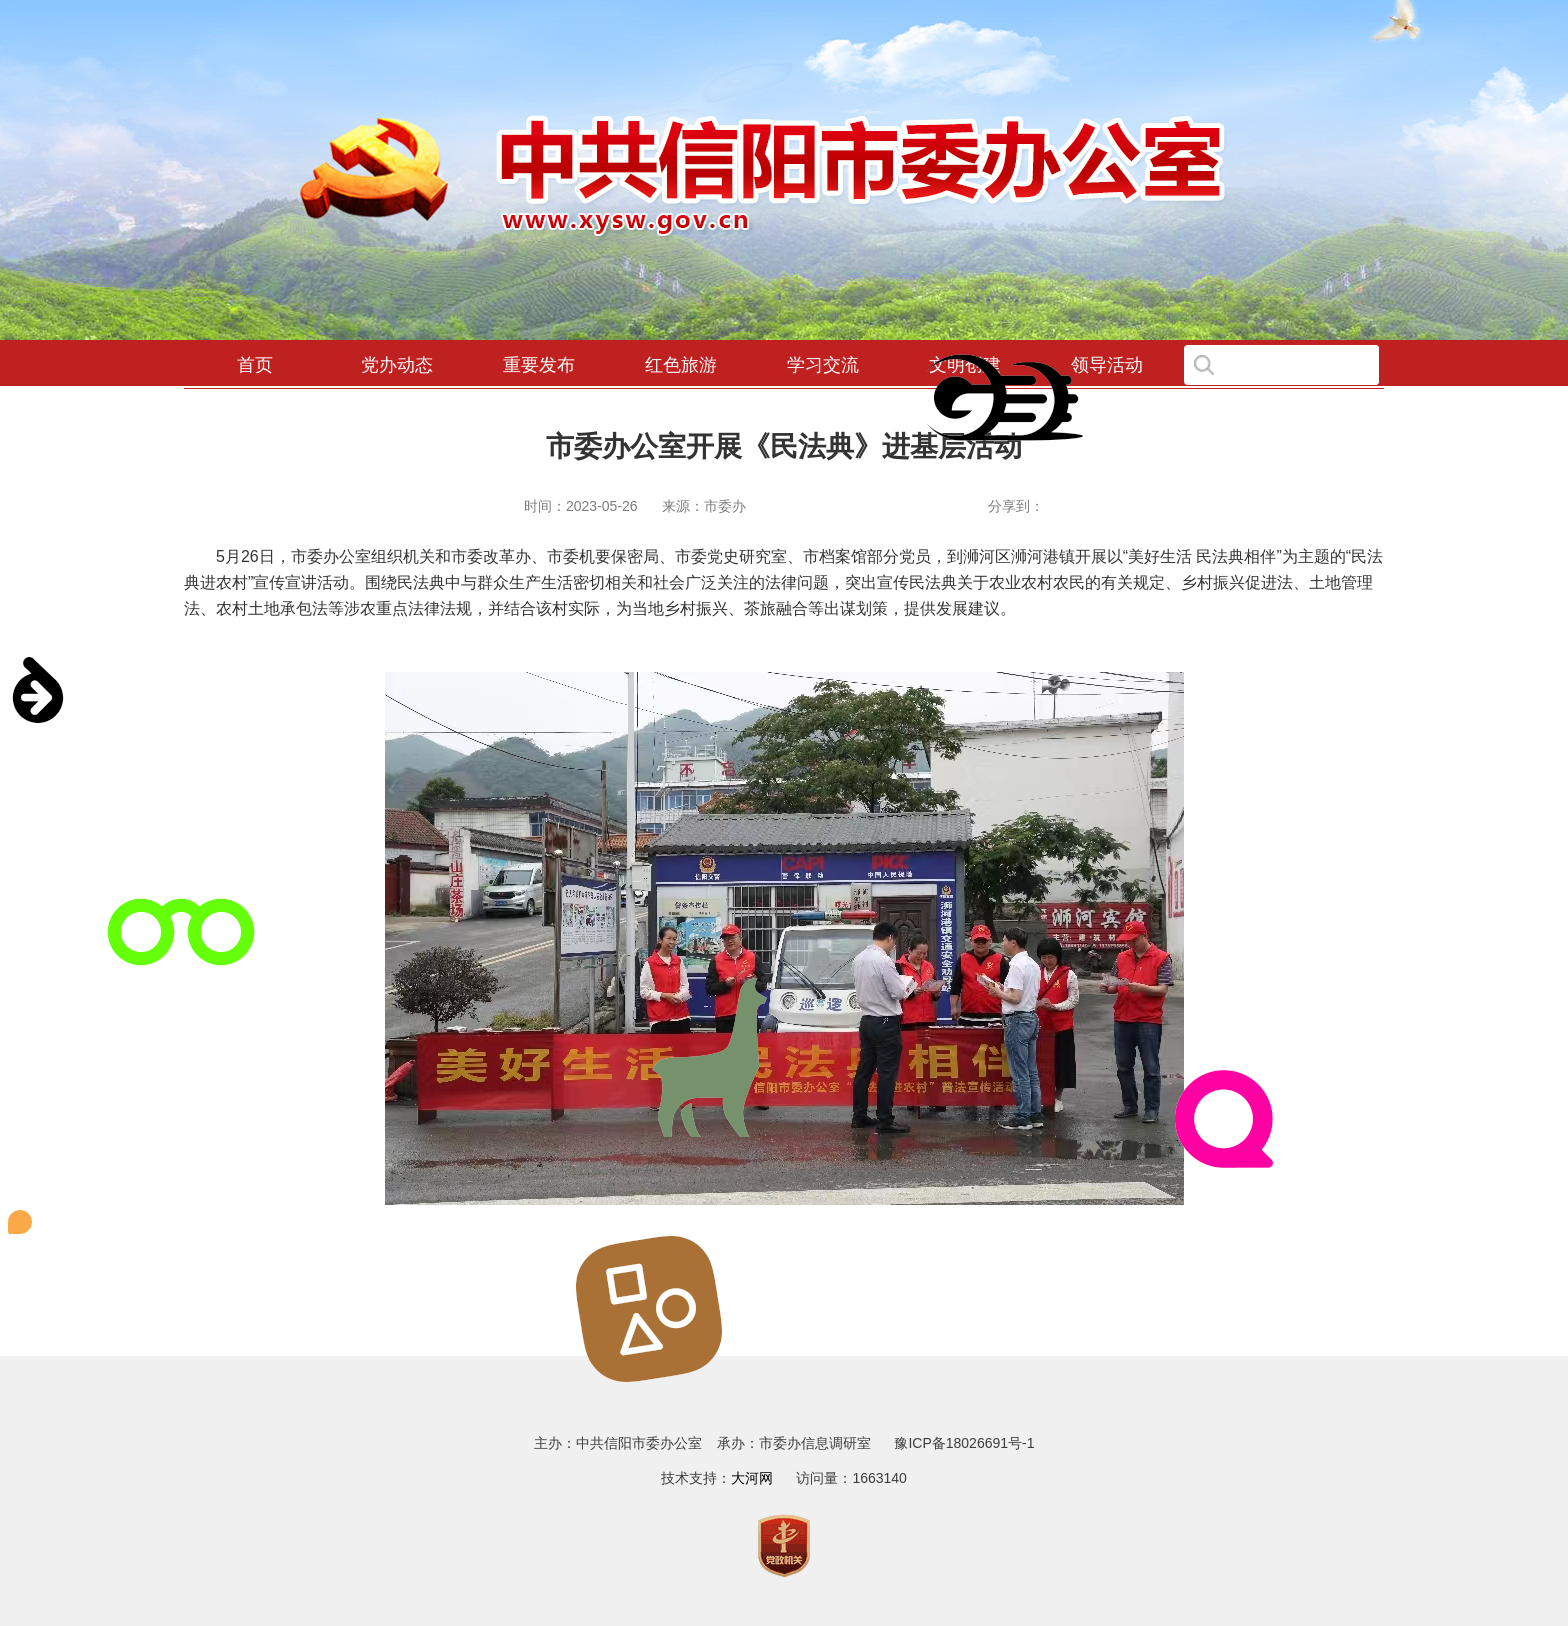  I want to click on tina cms logo, so click(709, 1057).